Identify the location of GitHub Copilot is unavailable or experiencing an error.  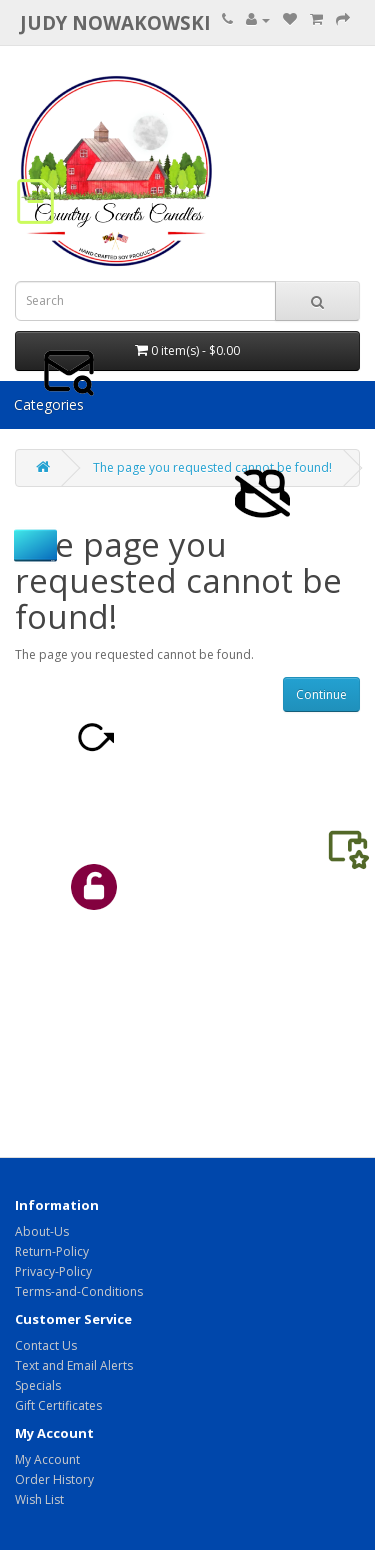
(262, 493).